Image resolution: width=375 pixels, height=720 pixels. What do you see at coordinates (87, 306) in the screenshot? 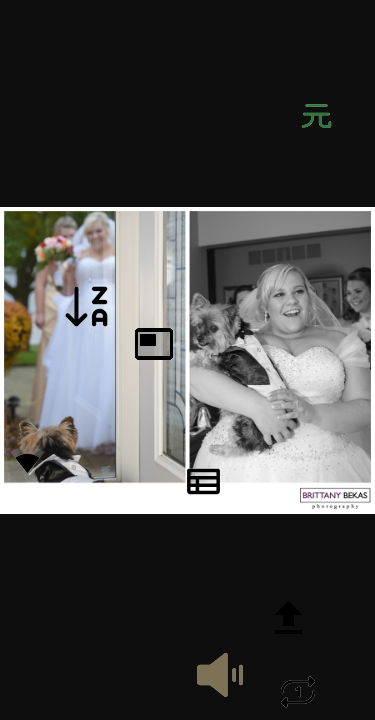
I see `sort items in reverse alphabetical order (Z to A)` at bounding box center [87, 306].